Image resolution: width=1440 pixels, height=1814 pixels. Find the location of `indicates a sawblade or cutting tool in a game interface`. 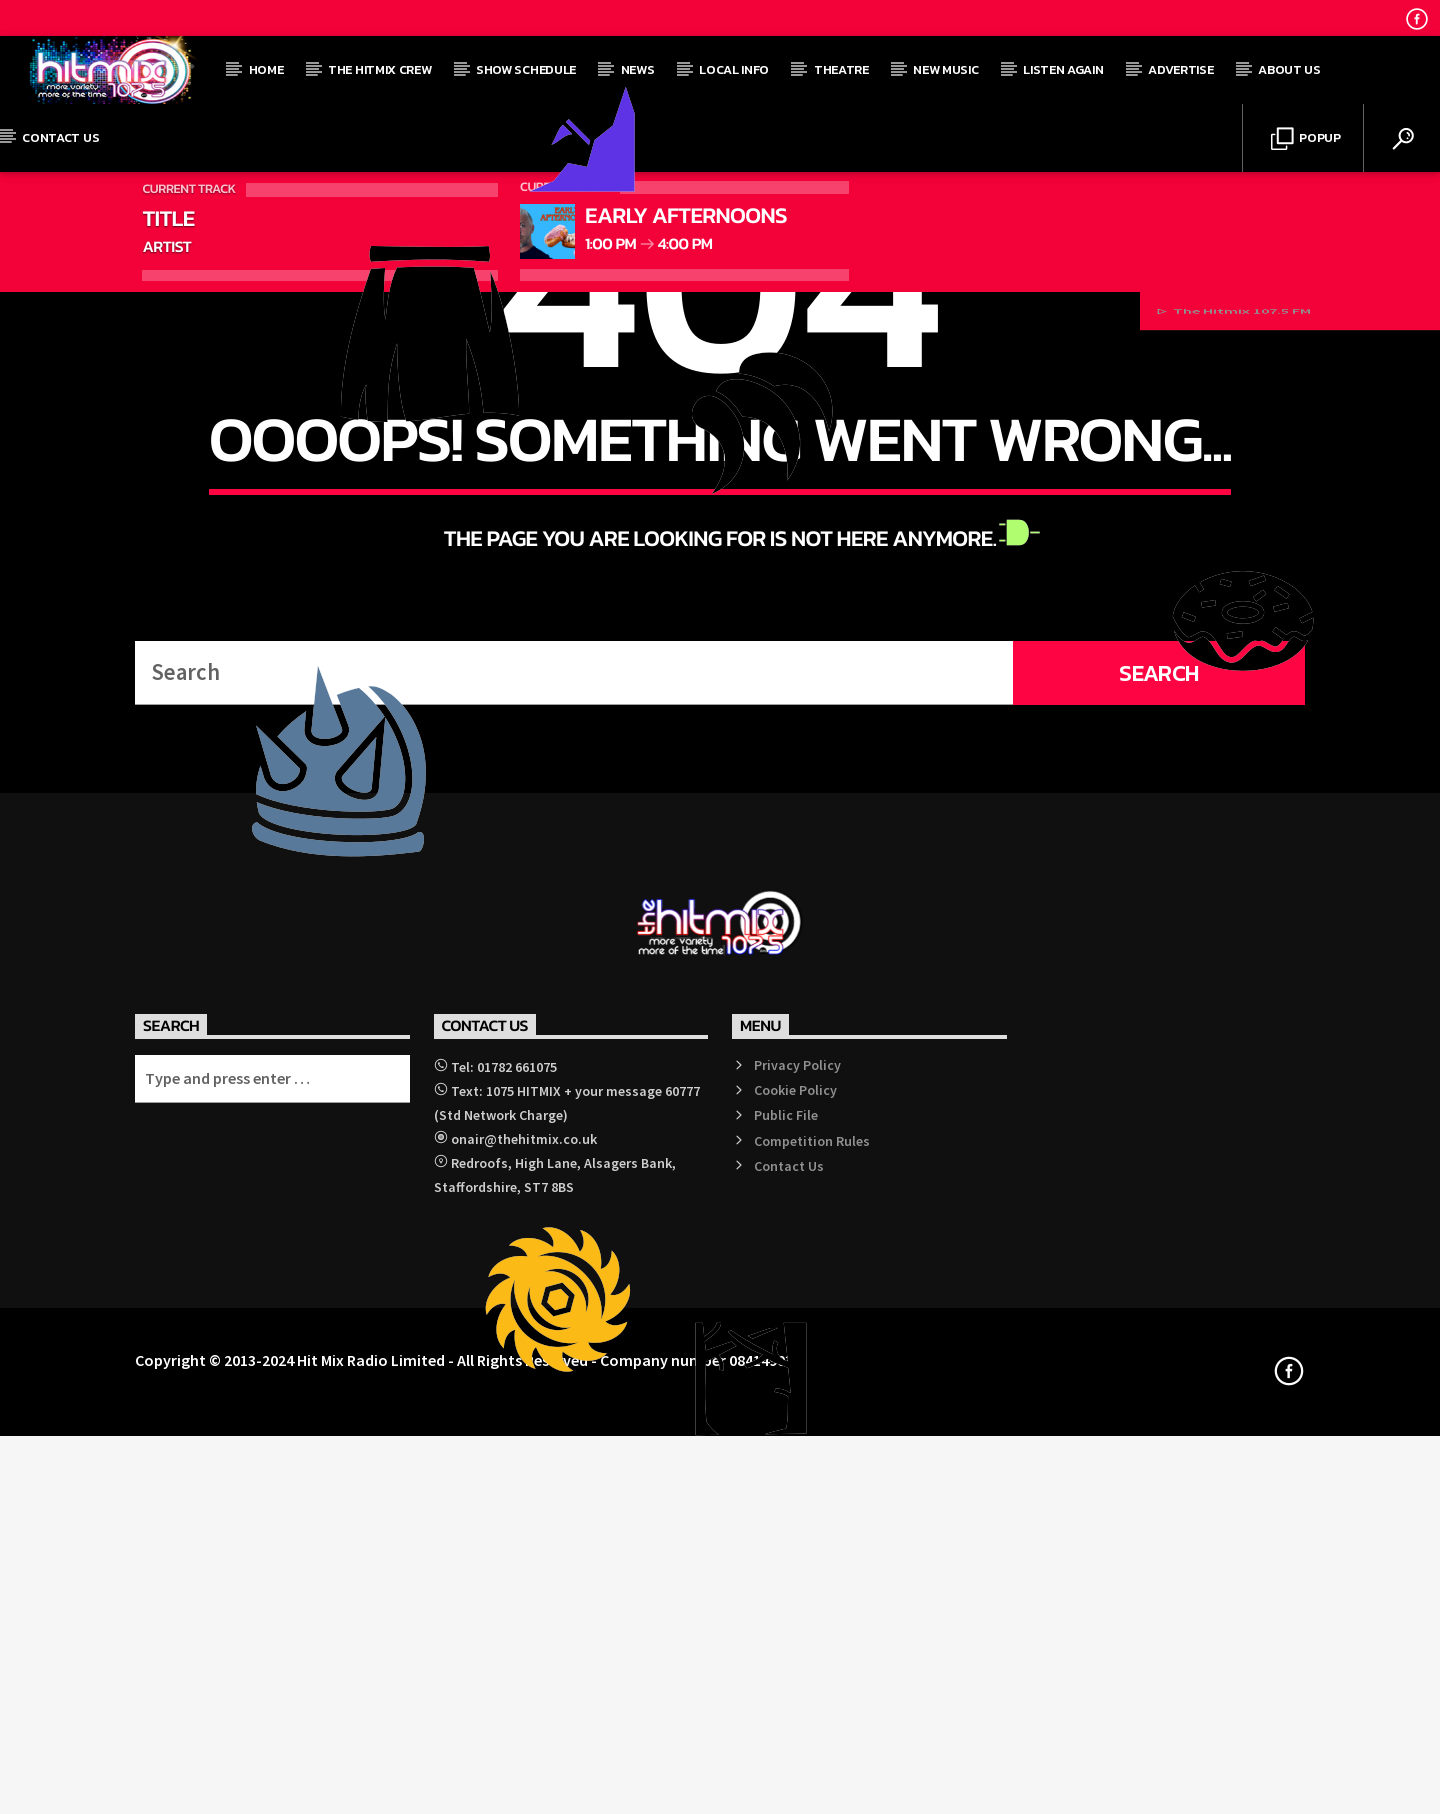

indicates a sawblade or cutting tool in a game interface is located at coordinates (558, 1298).